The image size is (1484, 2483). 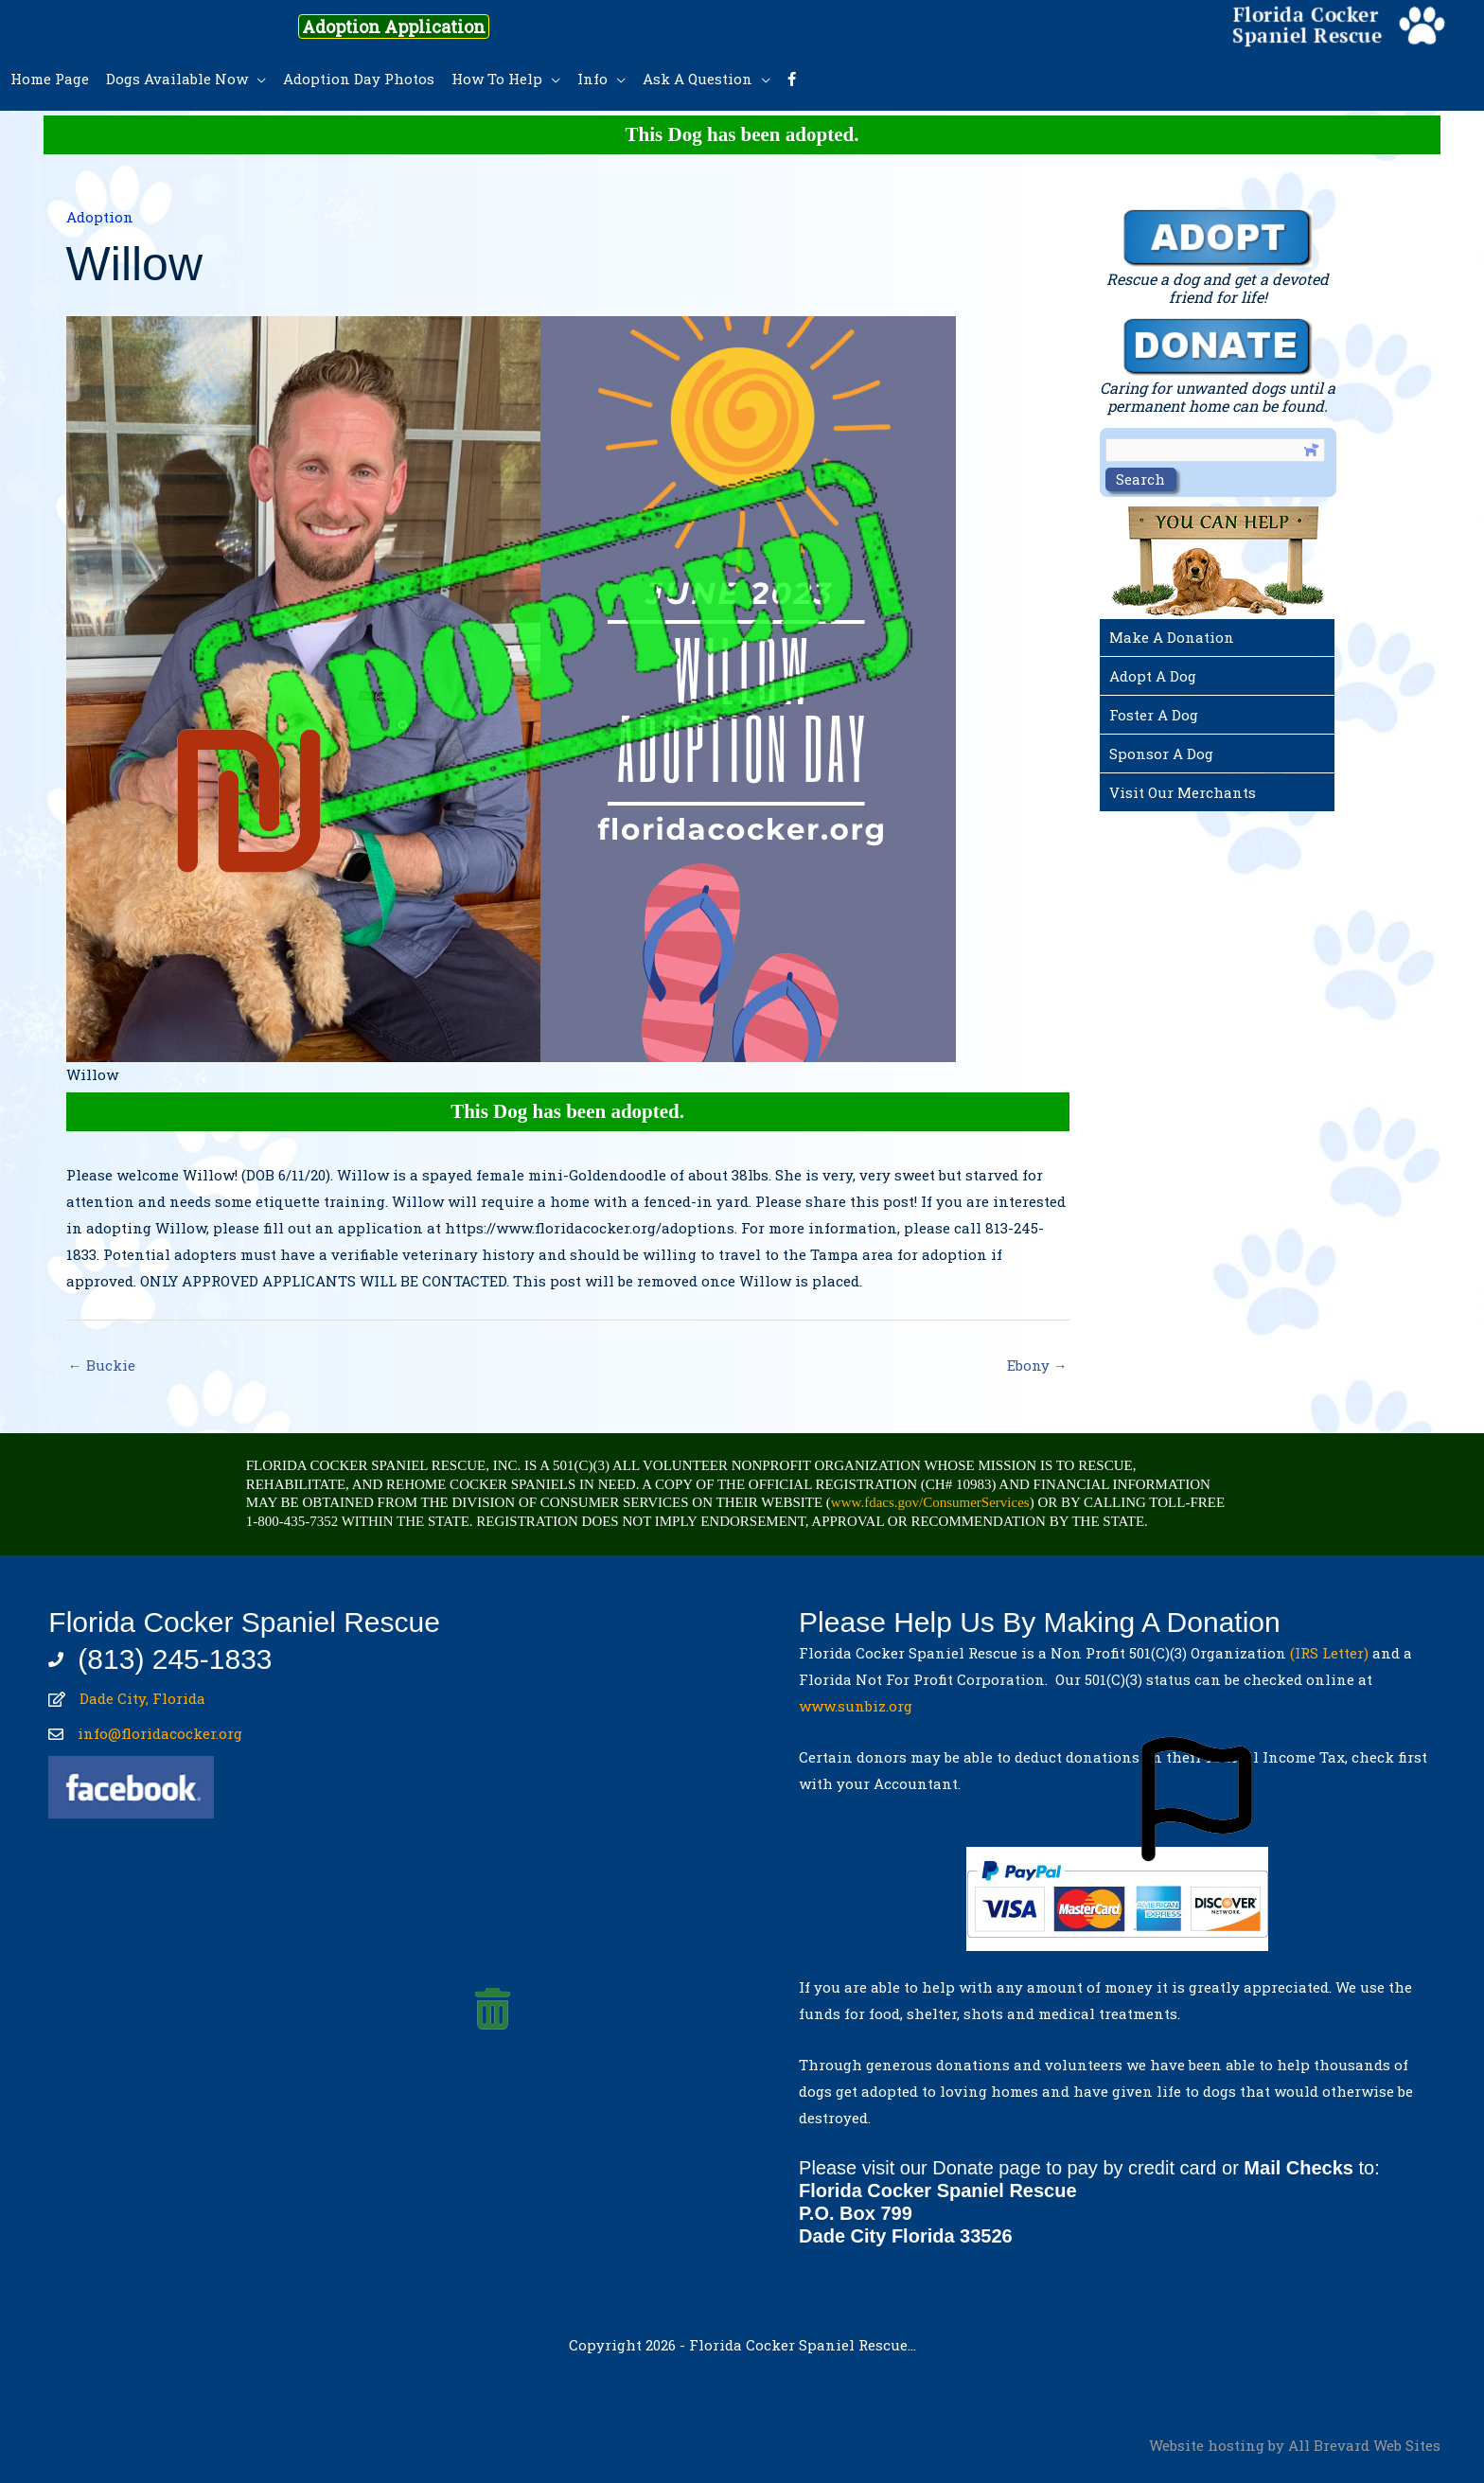 I want to click on flag or bookmark an item for later, so click(x=1196, y=1799).